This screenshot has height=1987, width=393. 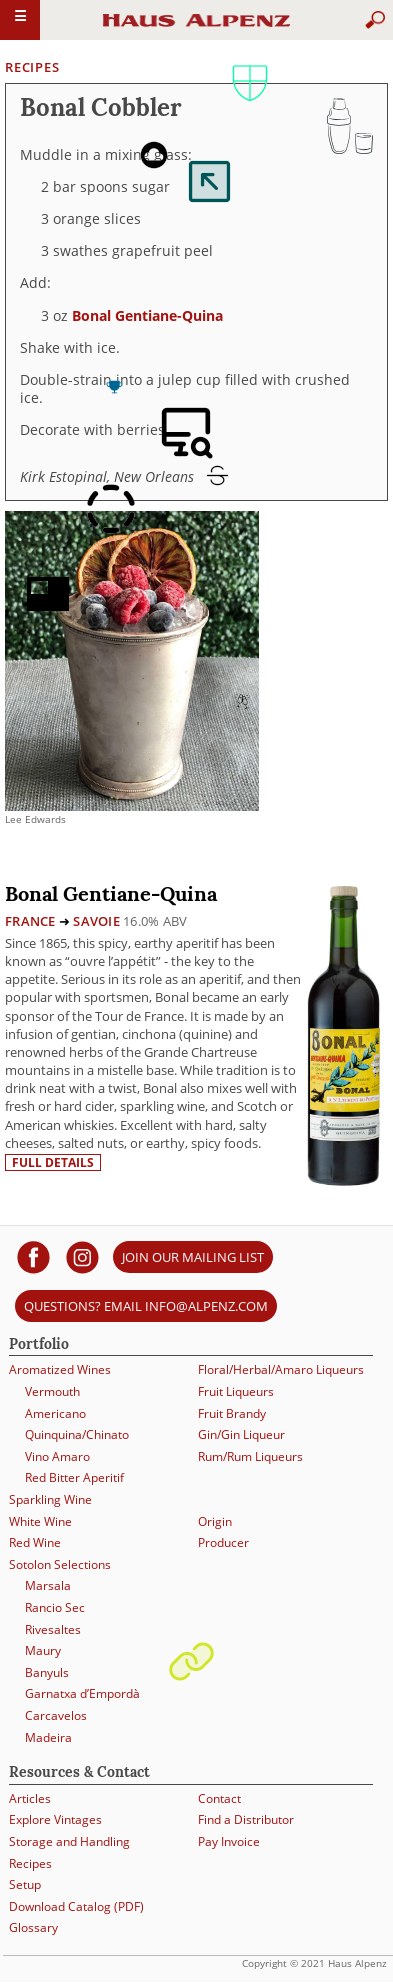 What do you see at coordinates (250, 81) in the screenshot?
I see `view security or protection settings` at bounding box center [250, 81].